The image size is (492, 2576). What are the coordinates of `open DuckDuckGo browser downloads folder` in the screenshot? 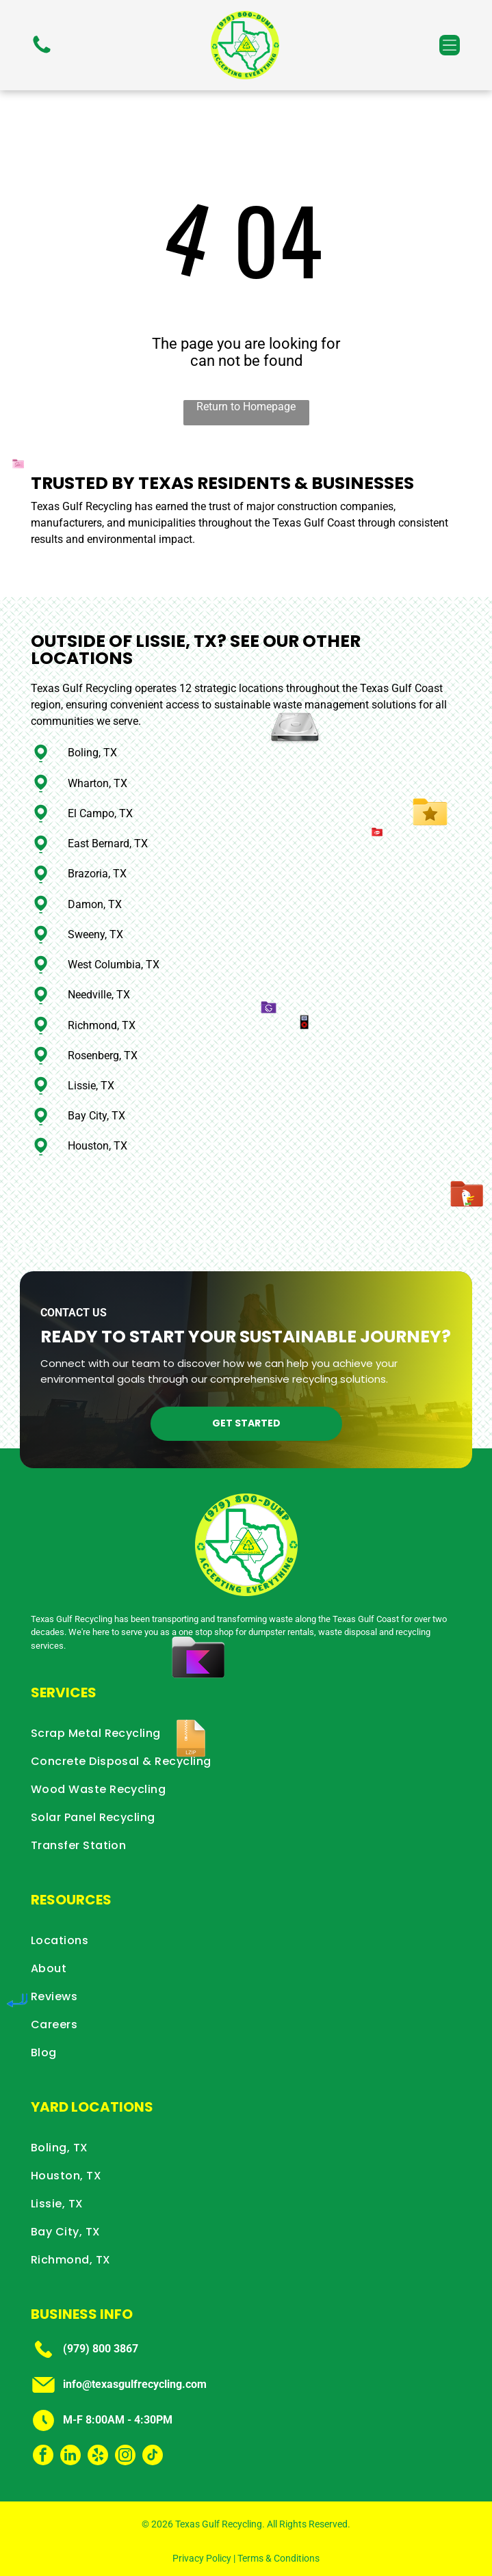 It's located at (467, 1195).